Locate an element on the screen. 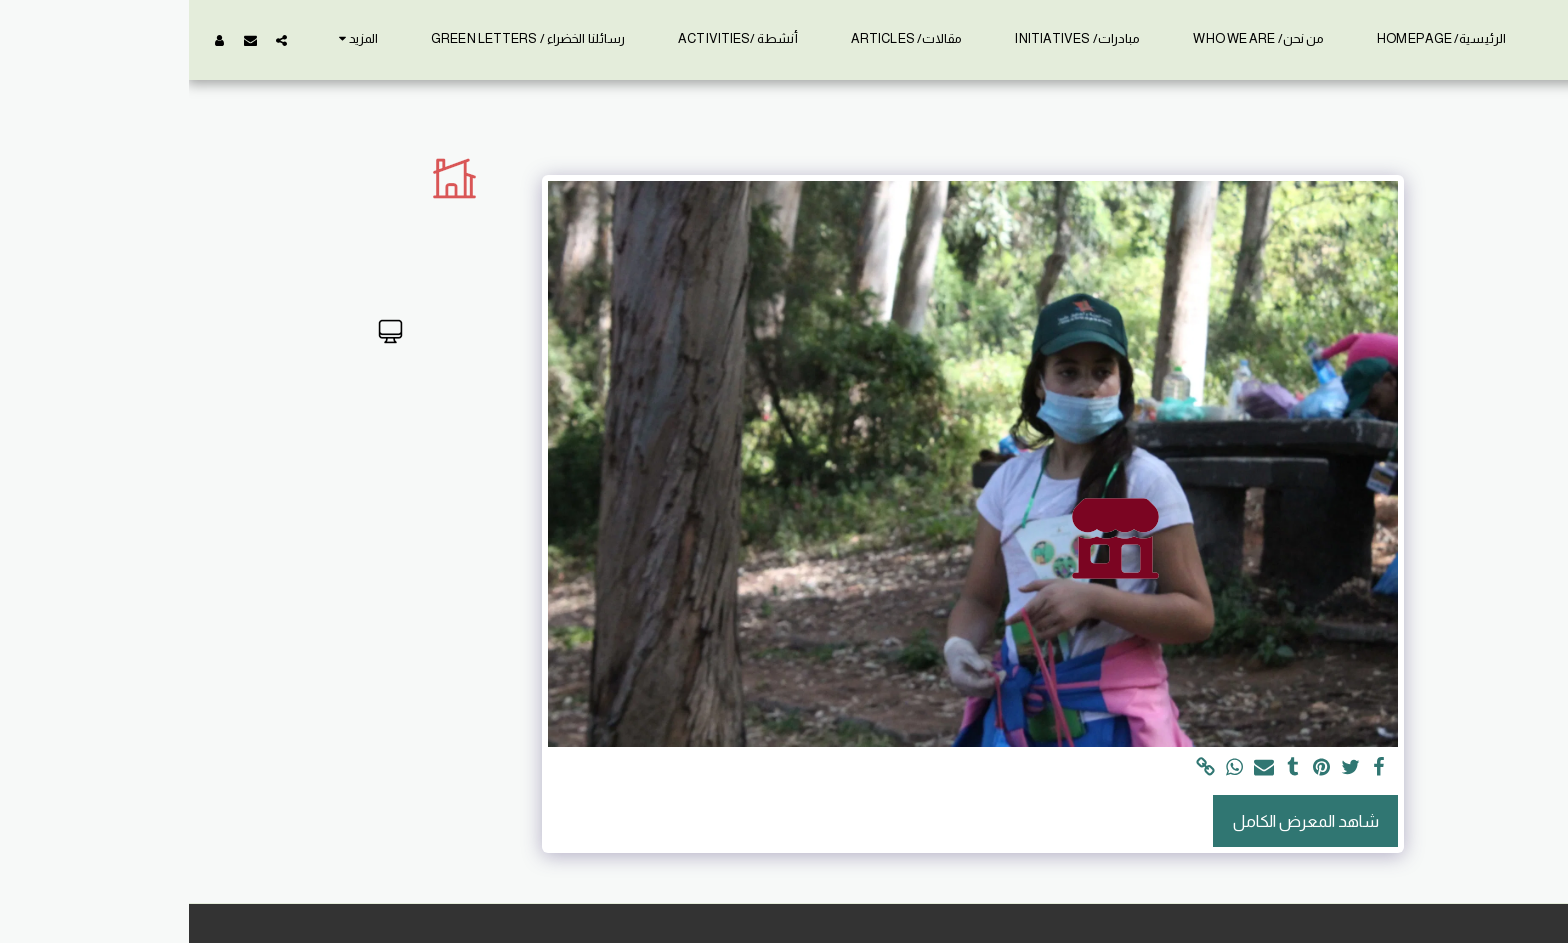 The image size is (1568, 943). view store or shop location is located at coordinates (1115, 538).